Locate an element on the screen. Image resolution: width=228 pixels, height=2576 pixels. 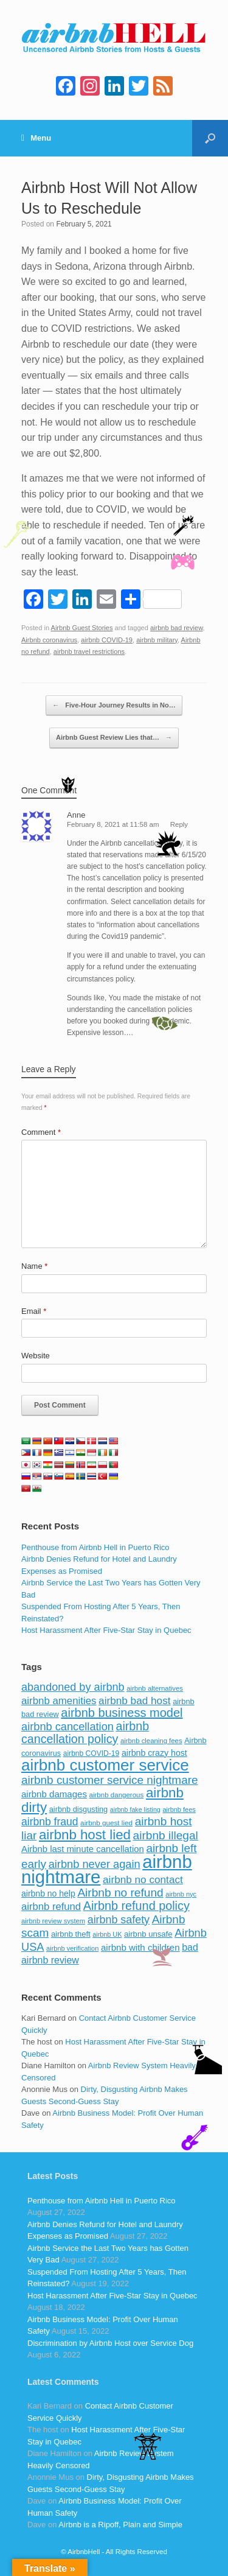
open gaming or play games section is located at coordinates (182, 562).